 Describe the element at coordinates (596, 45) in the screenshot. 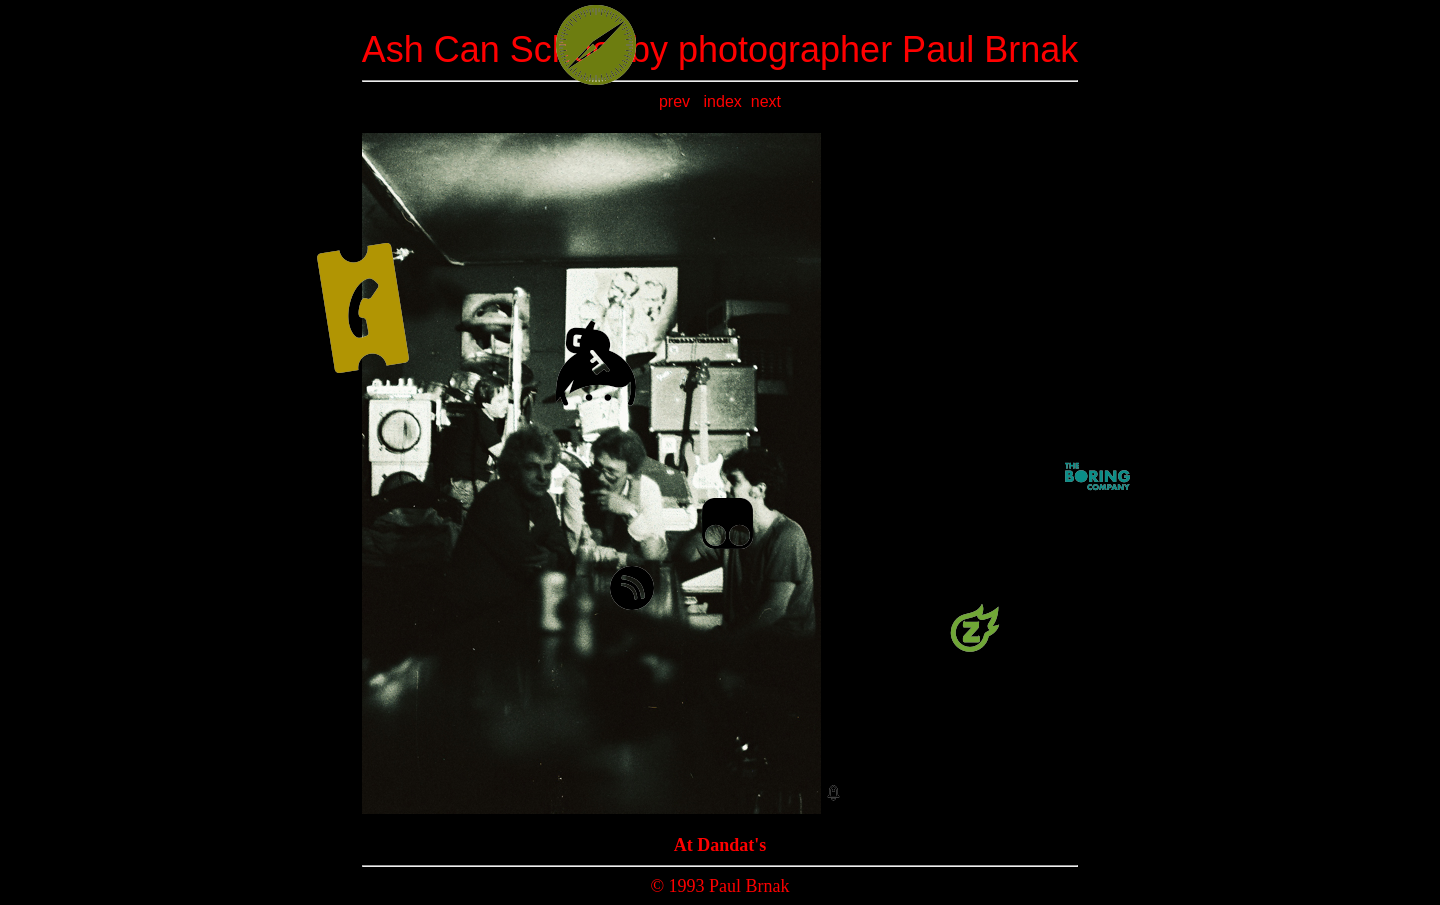

I see `open Safari web browser` at that location.